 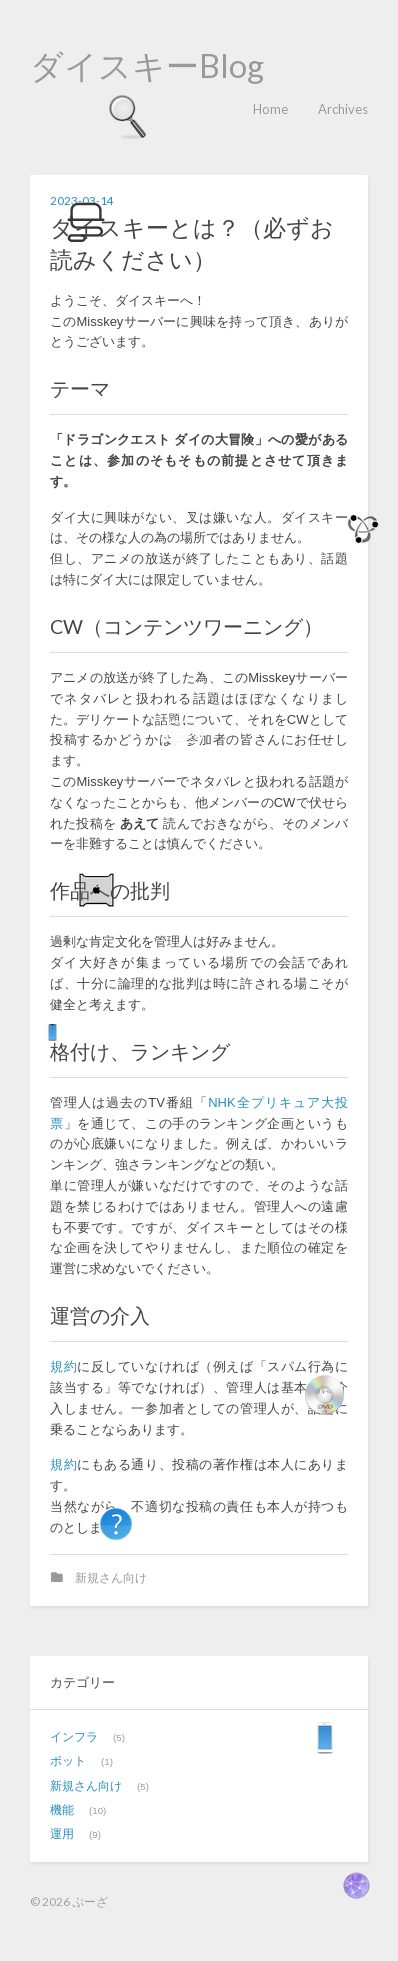 What do you see at coordinates (127, 116) in the screenshot?
I see `search files, apps, or settings` at bounding box center [127, 116].